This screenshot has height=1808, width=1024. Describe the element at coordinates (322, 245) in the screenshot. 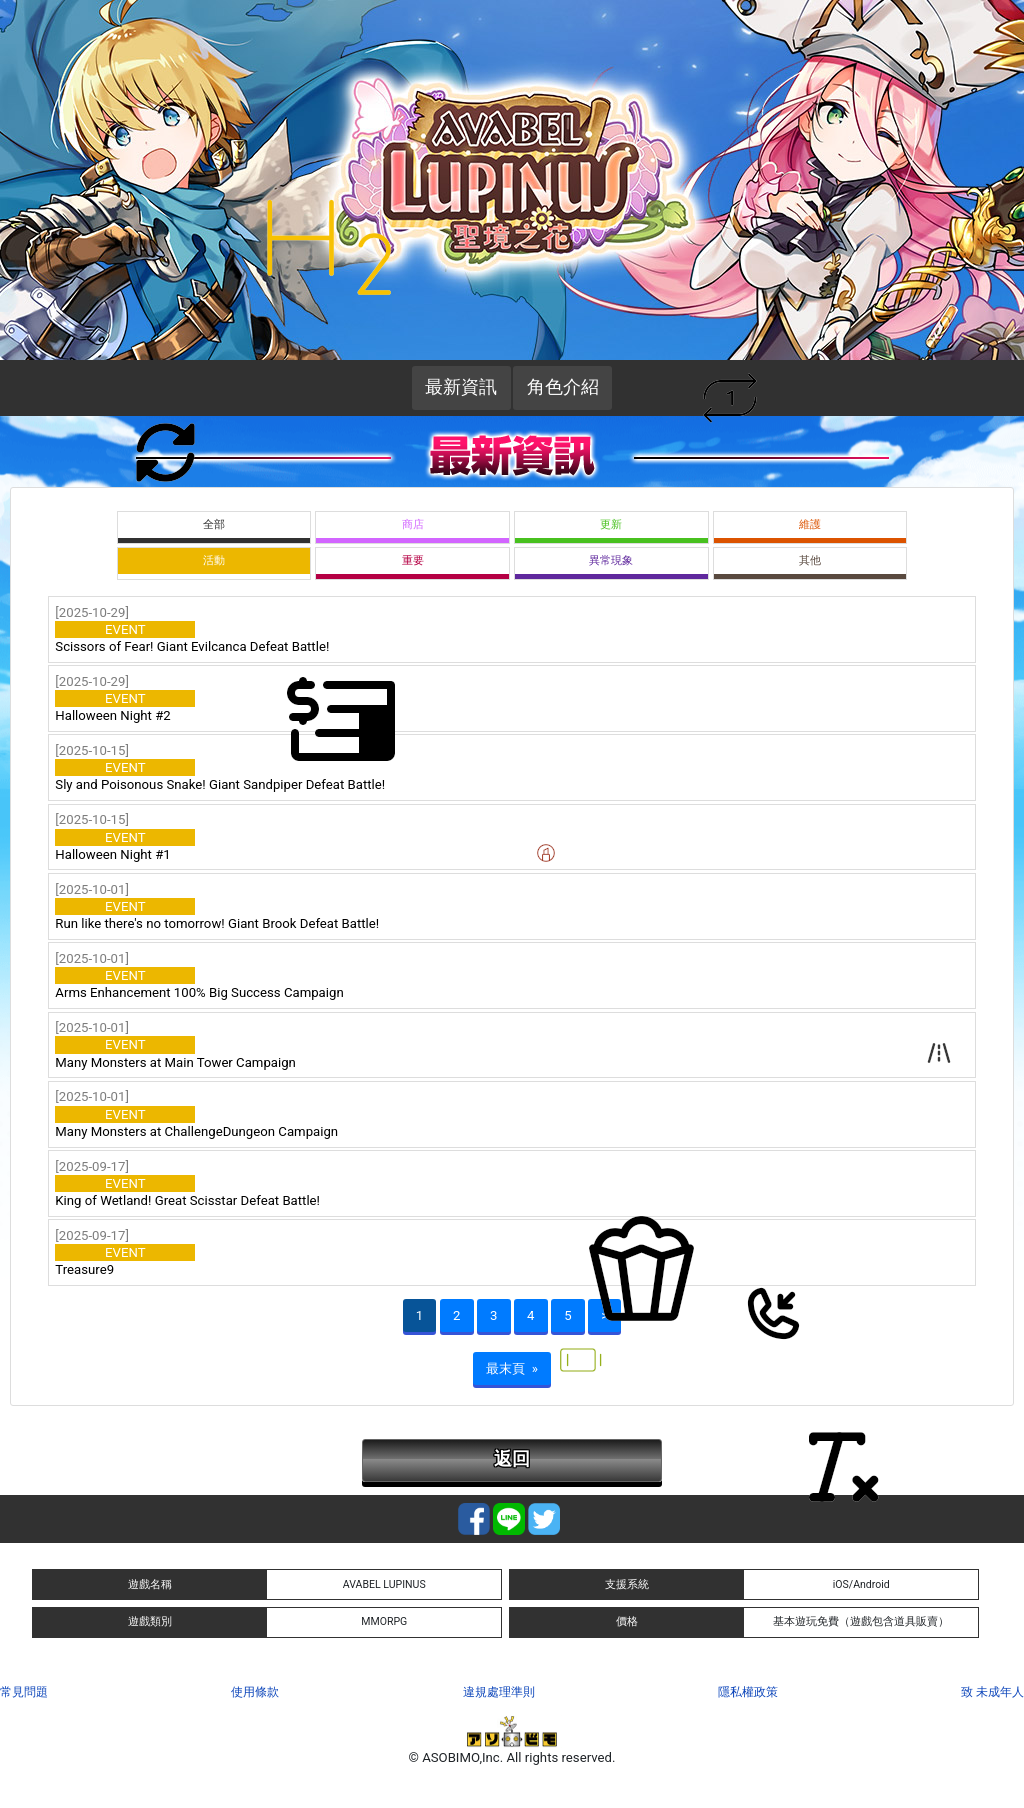

I see `format text as heading level 2` at that location.